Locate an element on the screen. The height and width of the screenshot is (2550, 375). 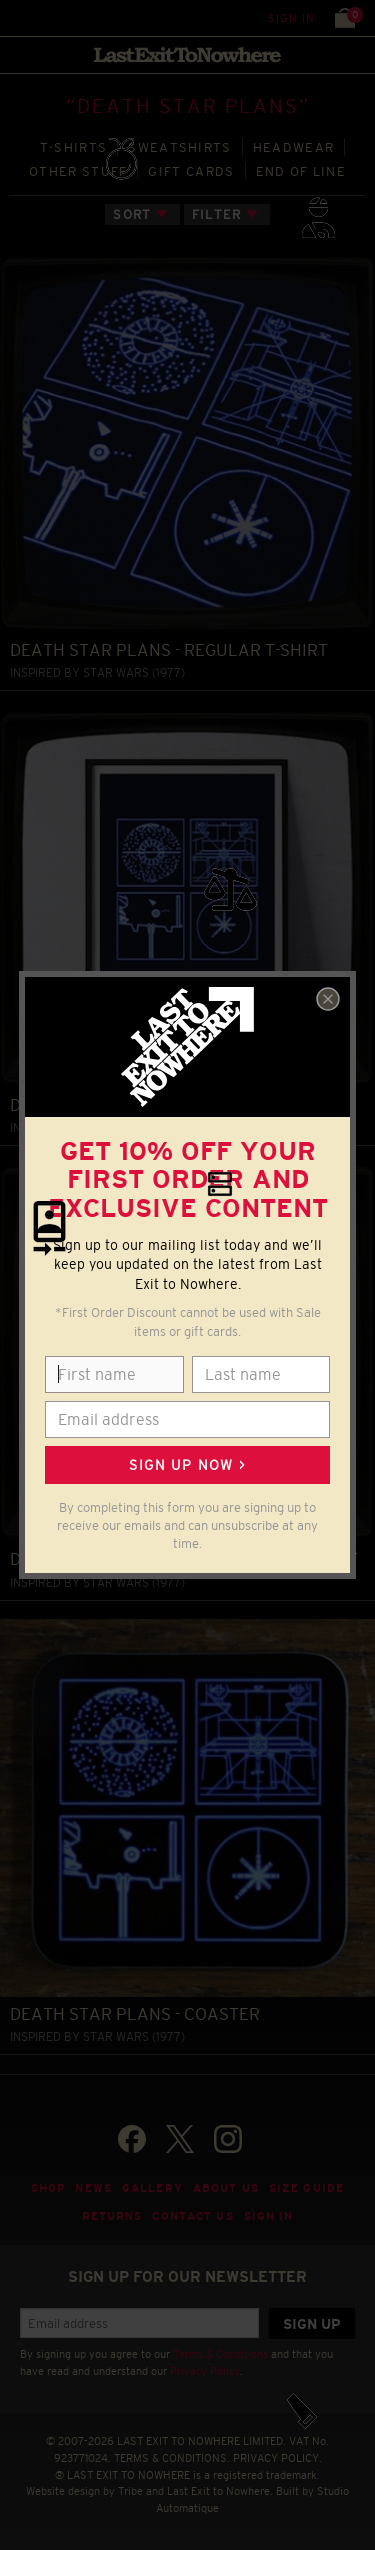
indicates an unequal comparison or imbalance is located at coordinates (230, 889).